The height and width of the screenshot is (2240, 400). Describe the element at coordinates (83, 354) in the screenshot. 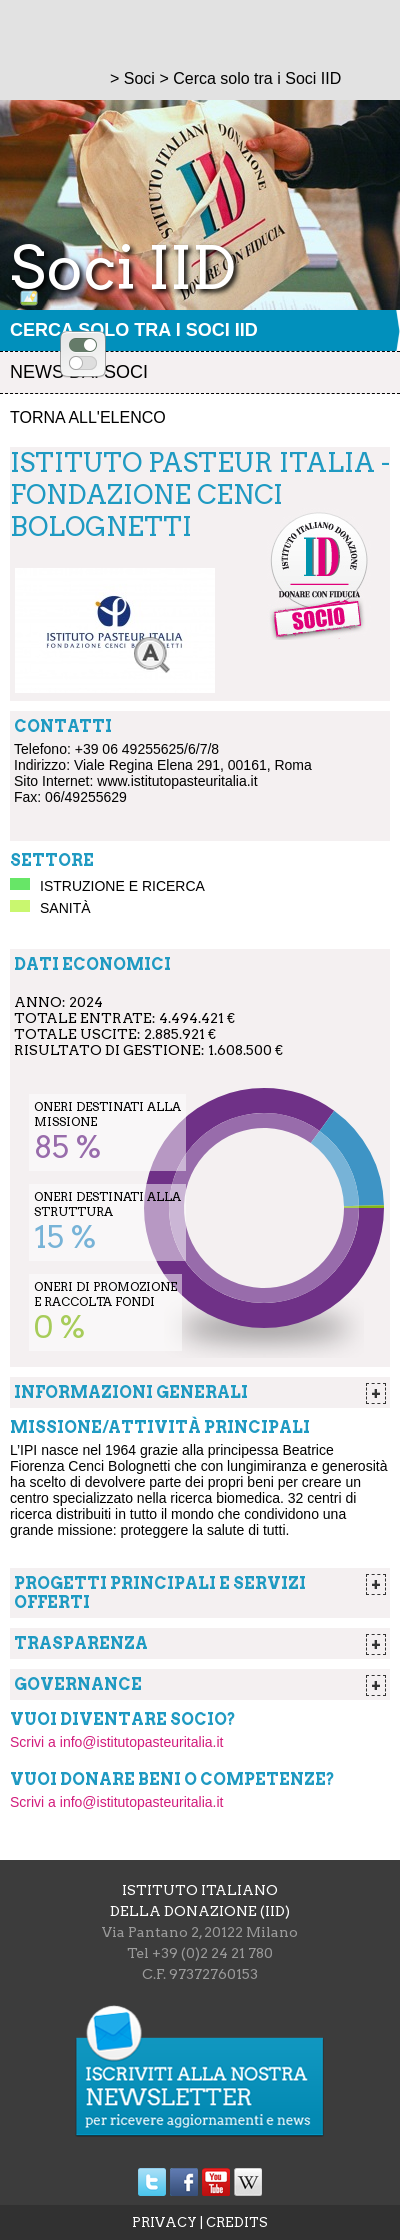

I see `open gnome tweaks to customize system settings` at that location.